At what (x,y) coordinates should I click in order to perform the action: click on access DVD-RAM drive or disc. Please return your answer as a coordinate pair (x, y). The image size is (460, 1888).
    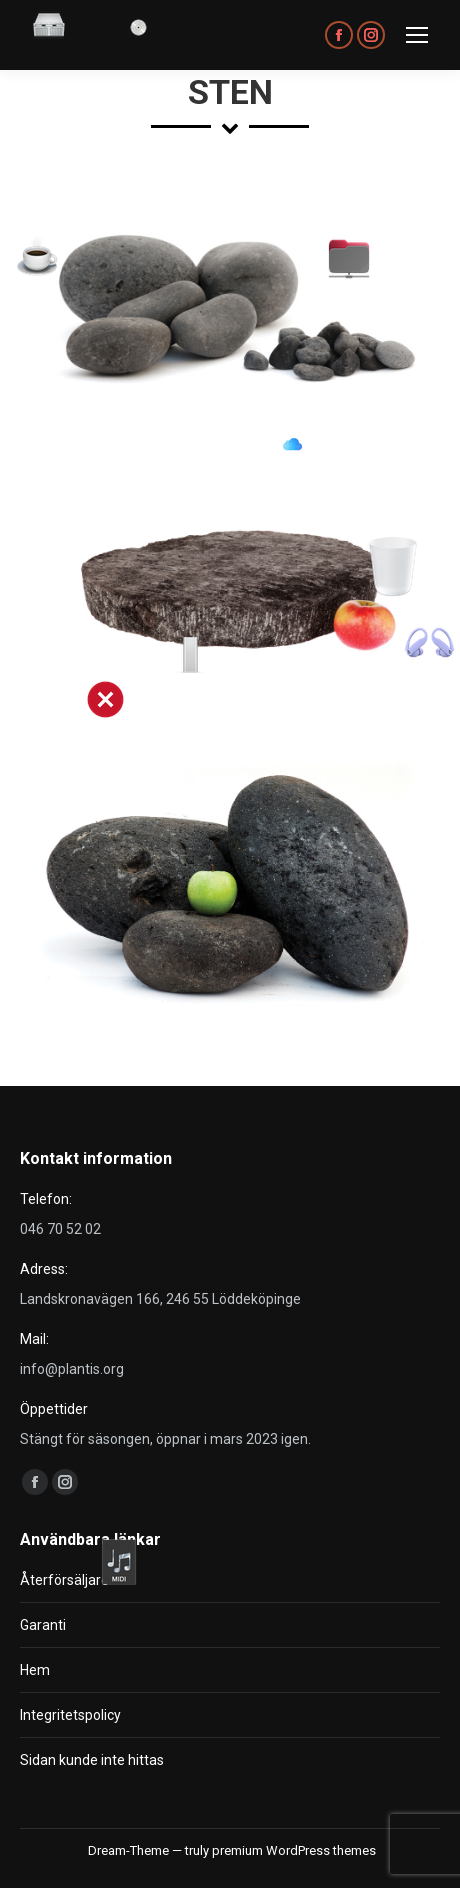
    Looking at the image, I should click on (138, 27).